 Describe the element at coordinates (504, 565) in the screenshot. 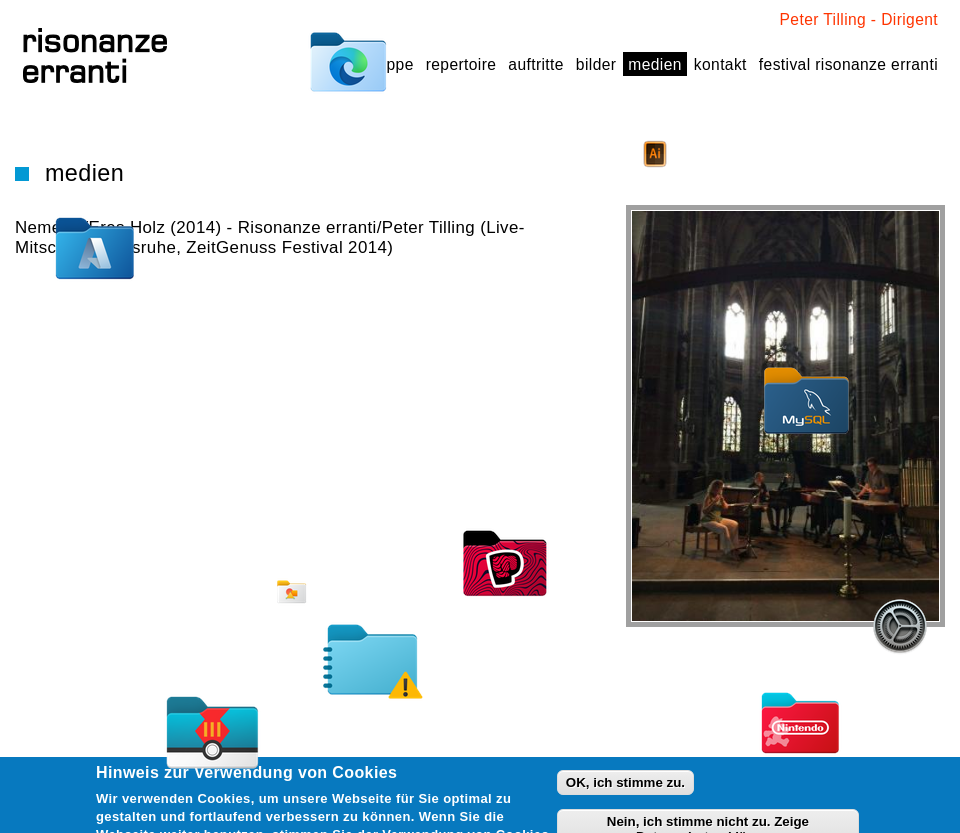

I see `open PewDiePie-themed content folder` at that location.